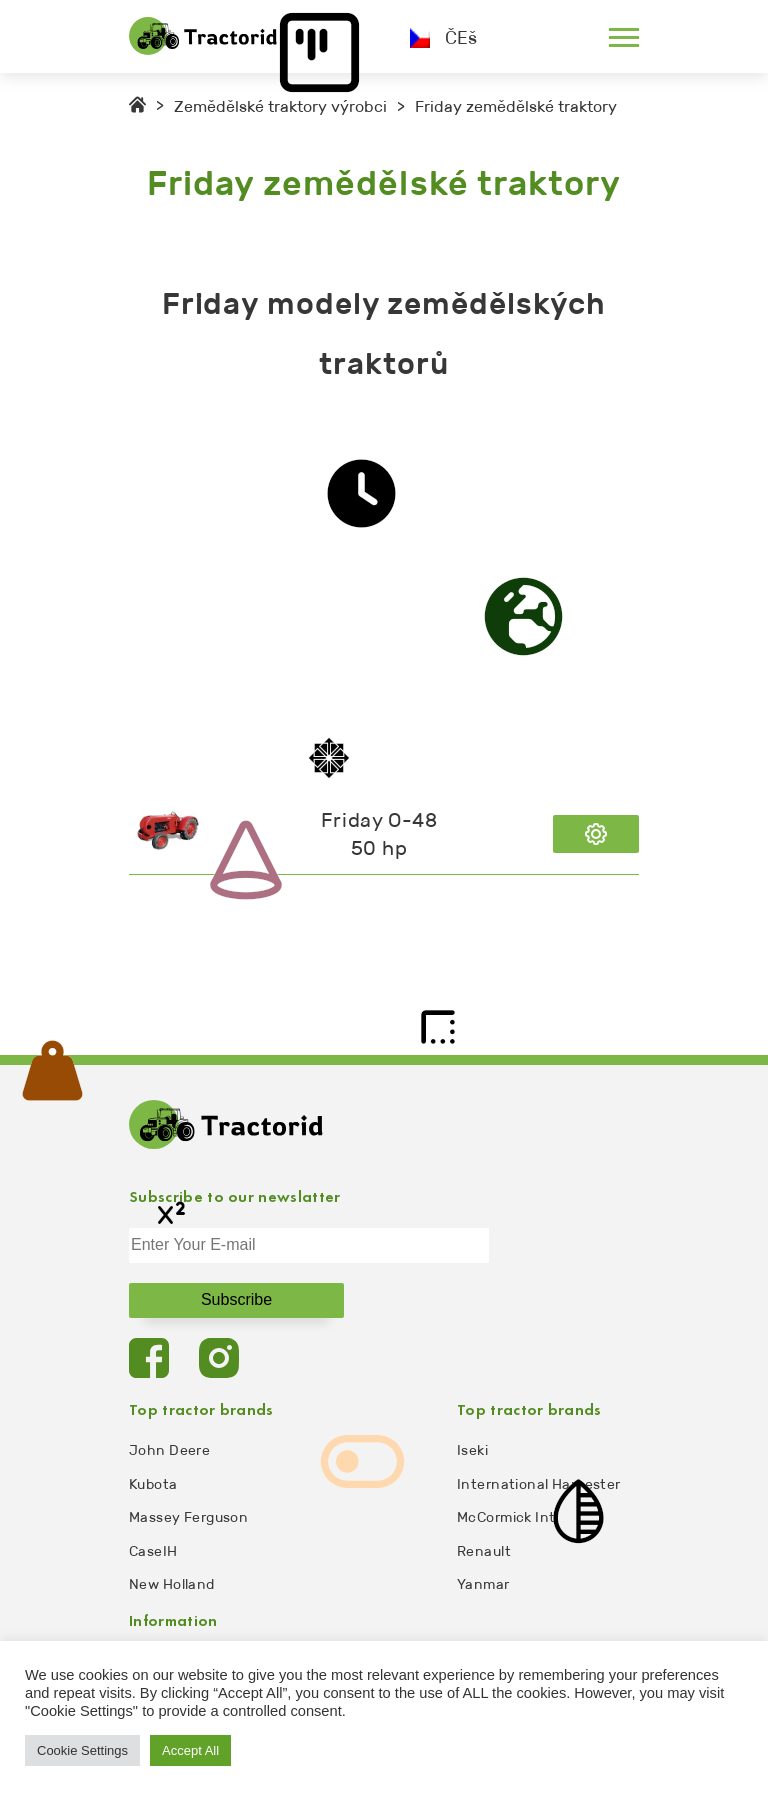  I want to click on align content to top-left corner, so click(319, 52).